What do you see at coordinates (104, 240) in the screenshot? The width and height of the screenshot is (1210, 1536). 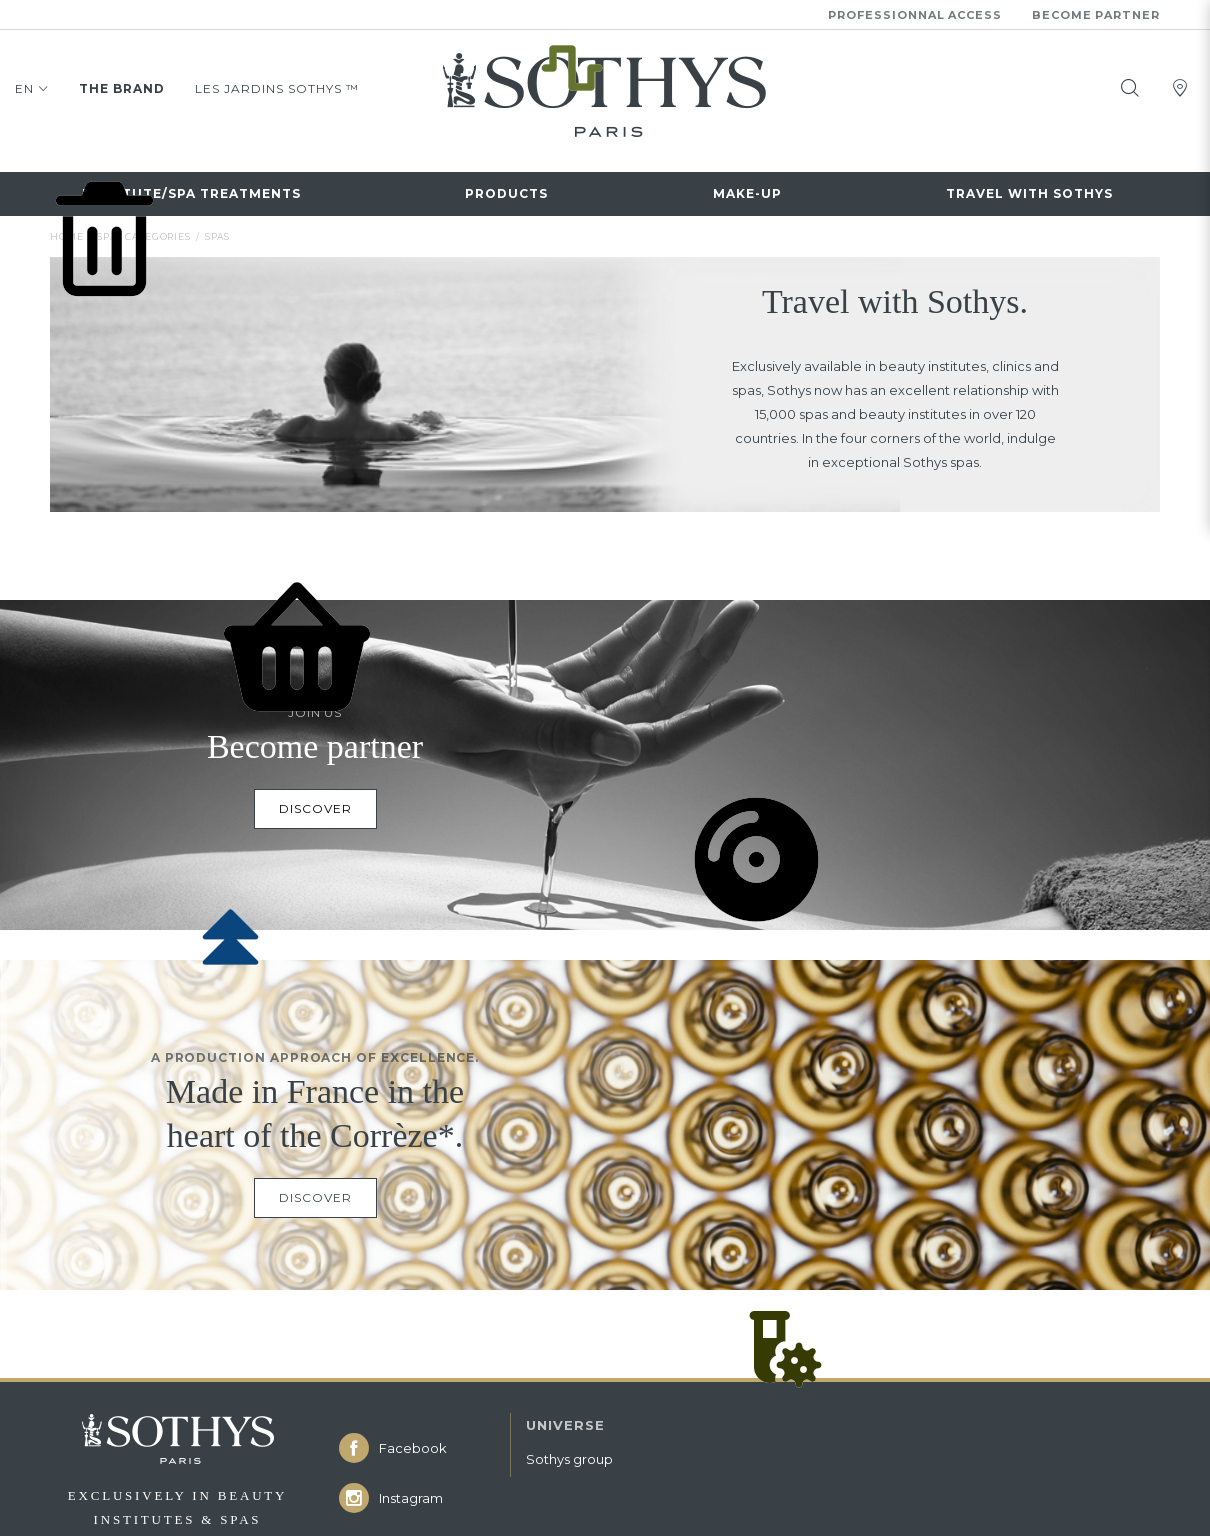 I see `delete selected item` at bounding box center [104, 240].